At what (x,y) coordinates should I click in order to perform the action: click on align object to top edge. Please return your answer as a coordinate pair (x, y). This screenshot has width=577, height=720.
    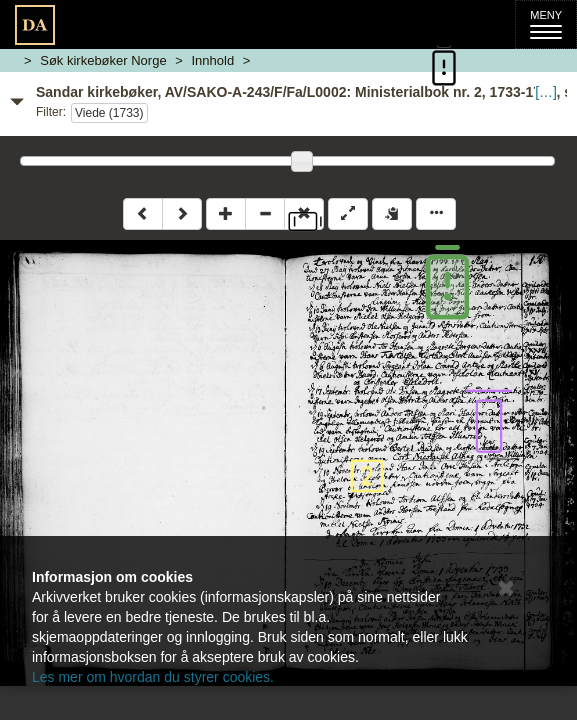
    Looking at the image, I should click on (489, 420).